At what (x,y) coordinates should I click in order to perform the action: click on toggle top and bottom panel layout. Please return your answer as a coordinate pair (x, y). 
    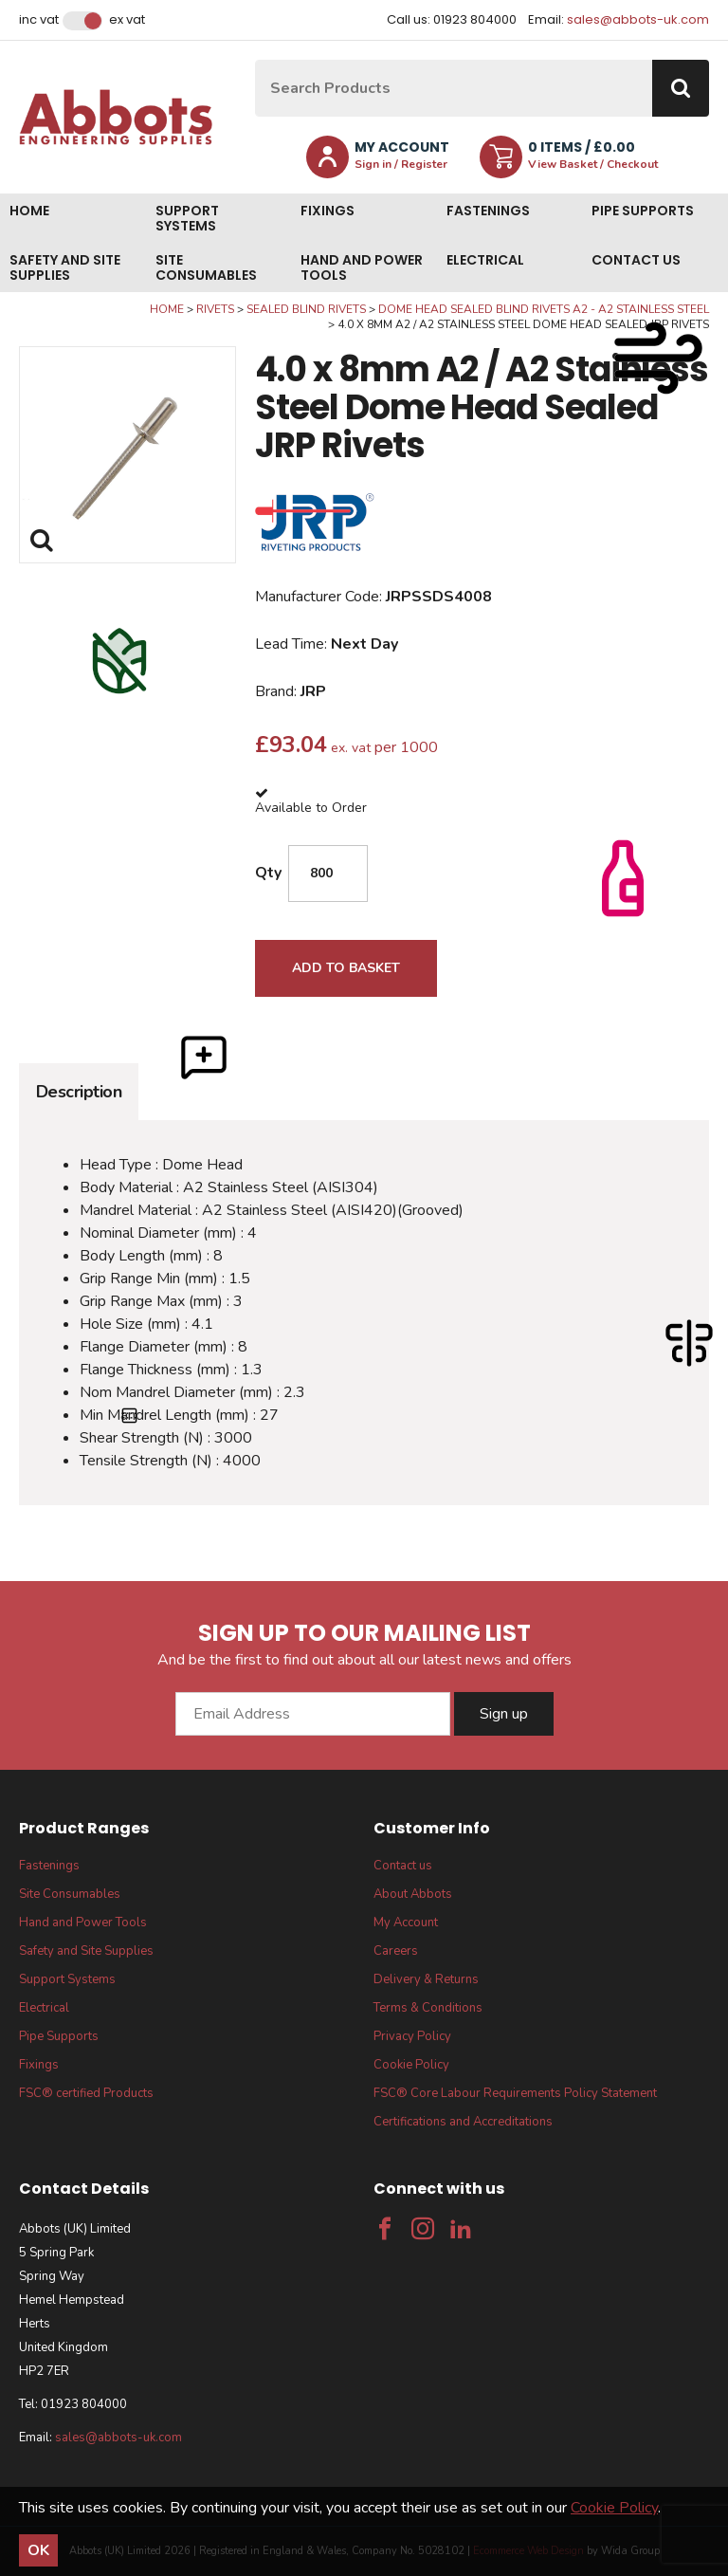
    Looking at the image, I should click on (129, 1415).